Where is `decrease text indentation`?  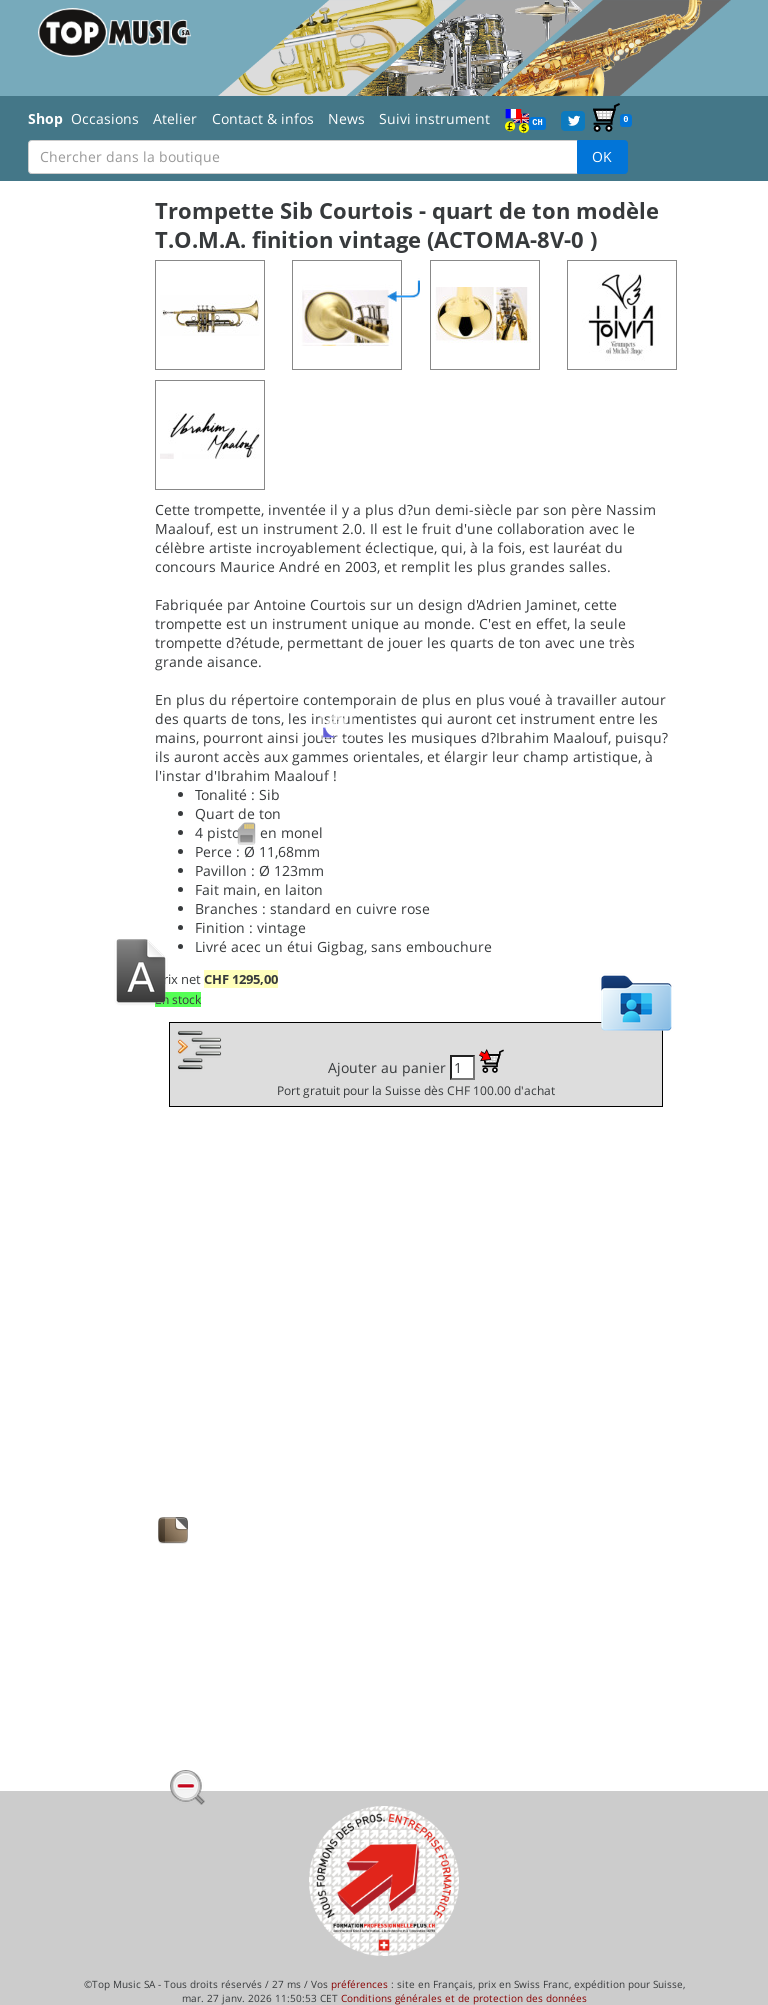 decrease text indentation is located at coordinates (199, 1051).